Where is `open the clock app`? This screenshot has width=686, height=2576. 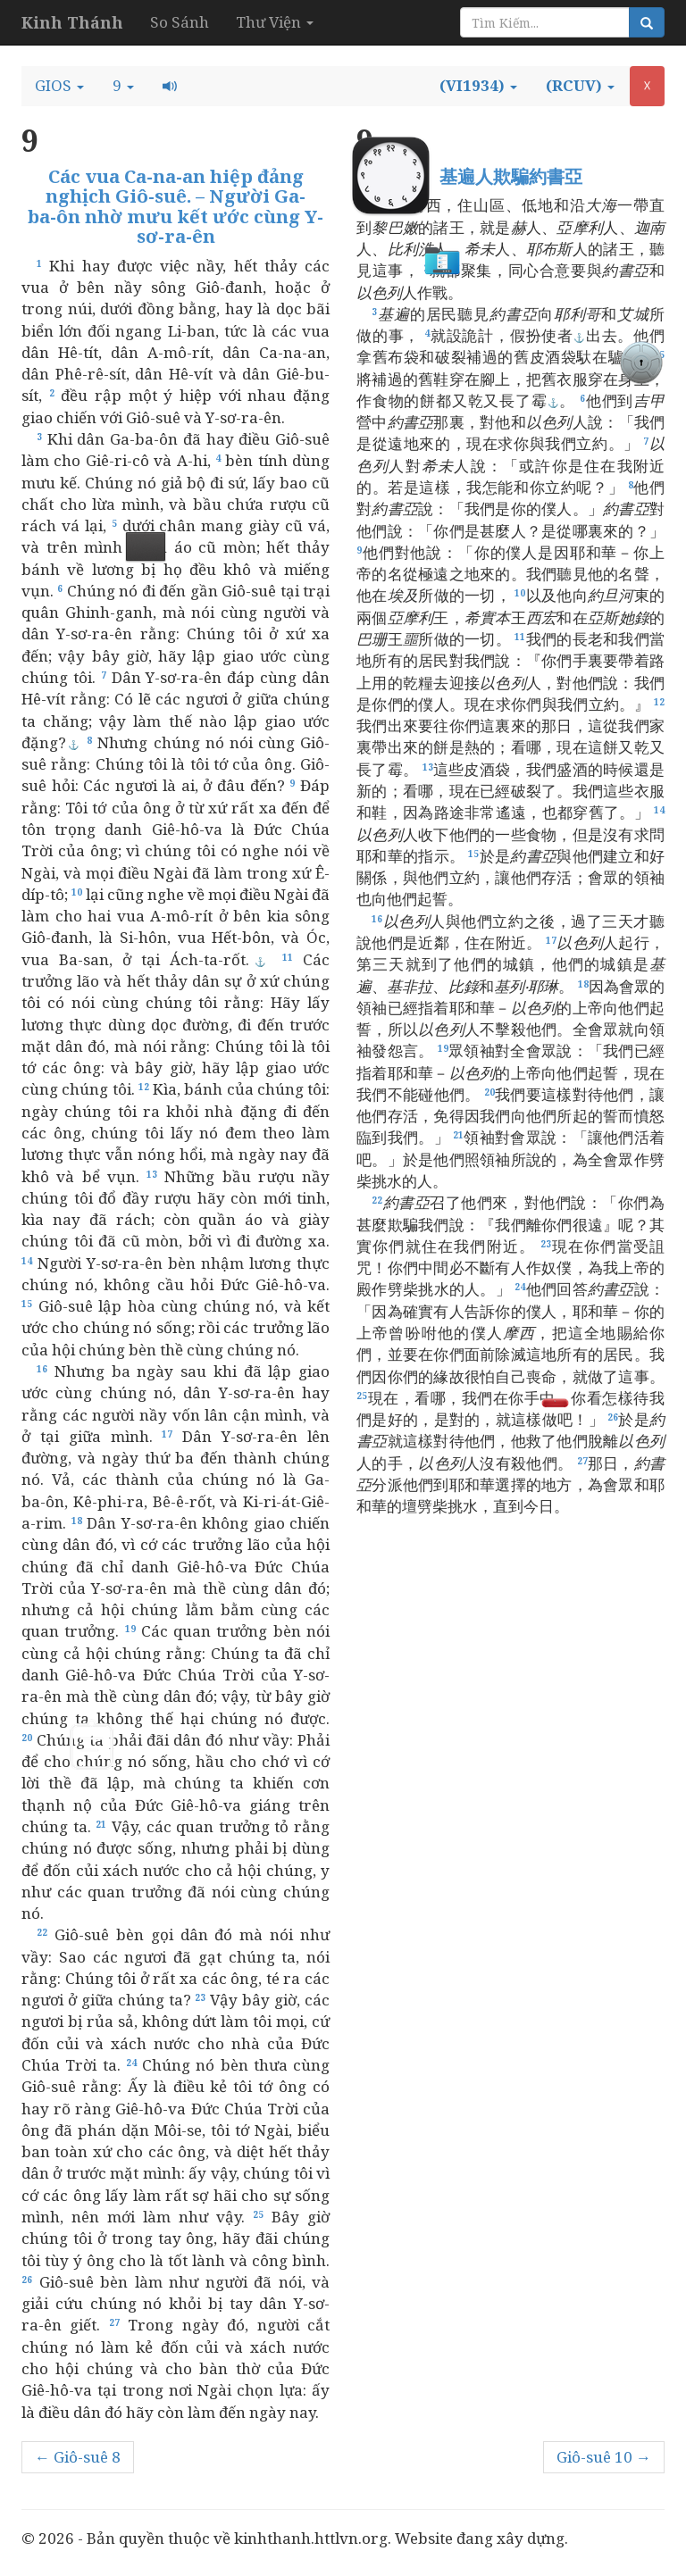
open the clock app is located at coordinates (390, 175).